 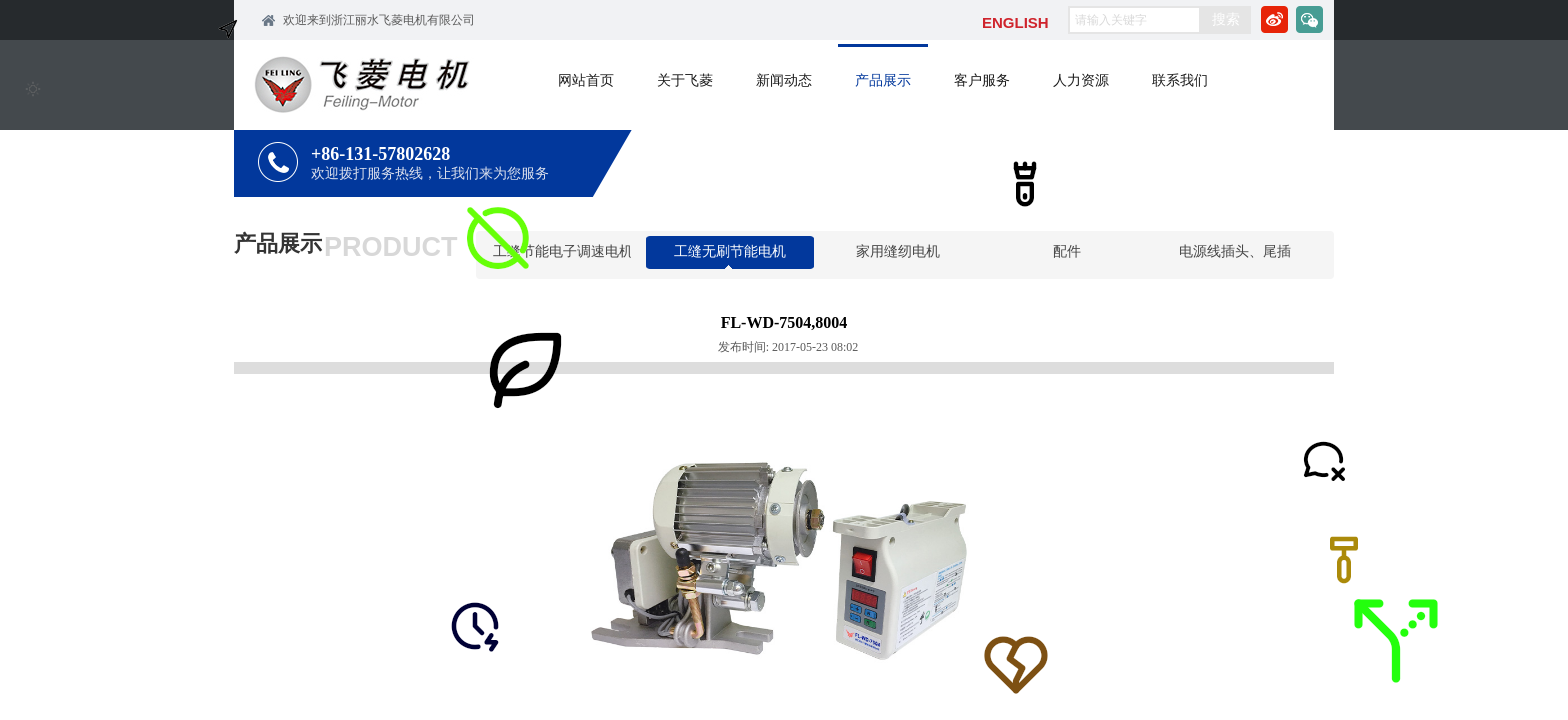 What do you see at coordinates (227, 29) in the screenshot?
I see `navigate to current location` at bounding box center [227, 29].